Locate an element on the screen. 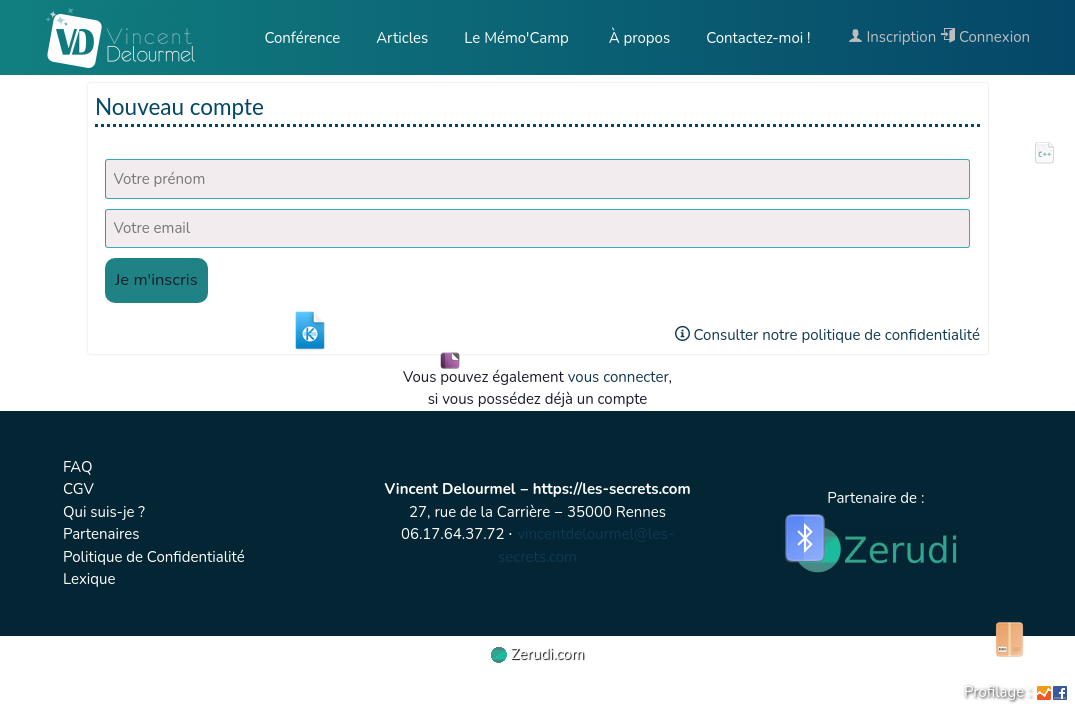 The height and width of the screenshot is (720, 1075). change desktop wallpaper settings is located at coordinates (450, 360).